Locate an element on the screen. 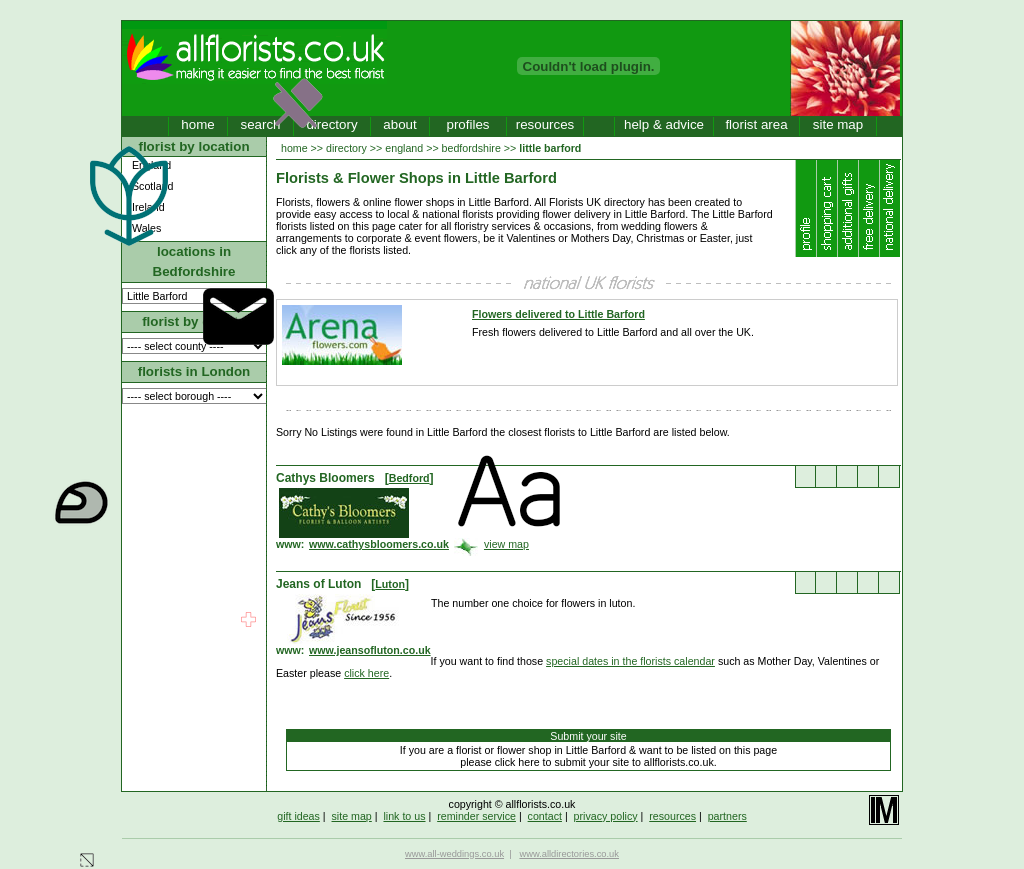 This screenshot has width=1024, height=869. access motorsports or racing content is located at coordinates (81, 502).